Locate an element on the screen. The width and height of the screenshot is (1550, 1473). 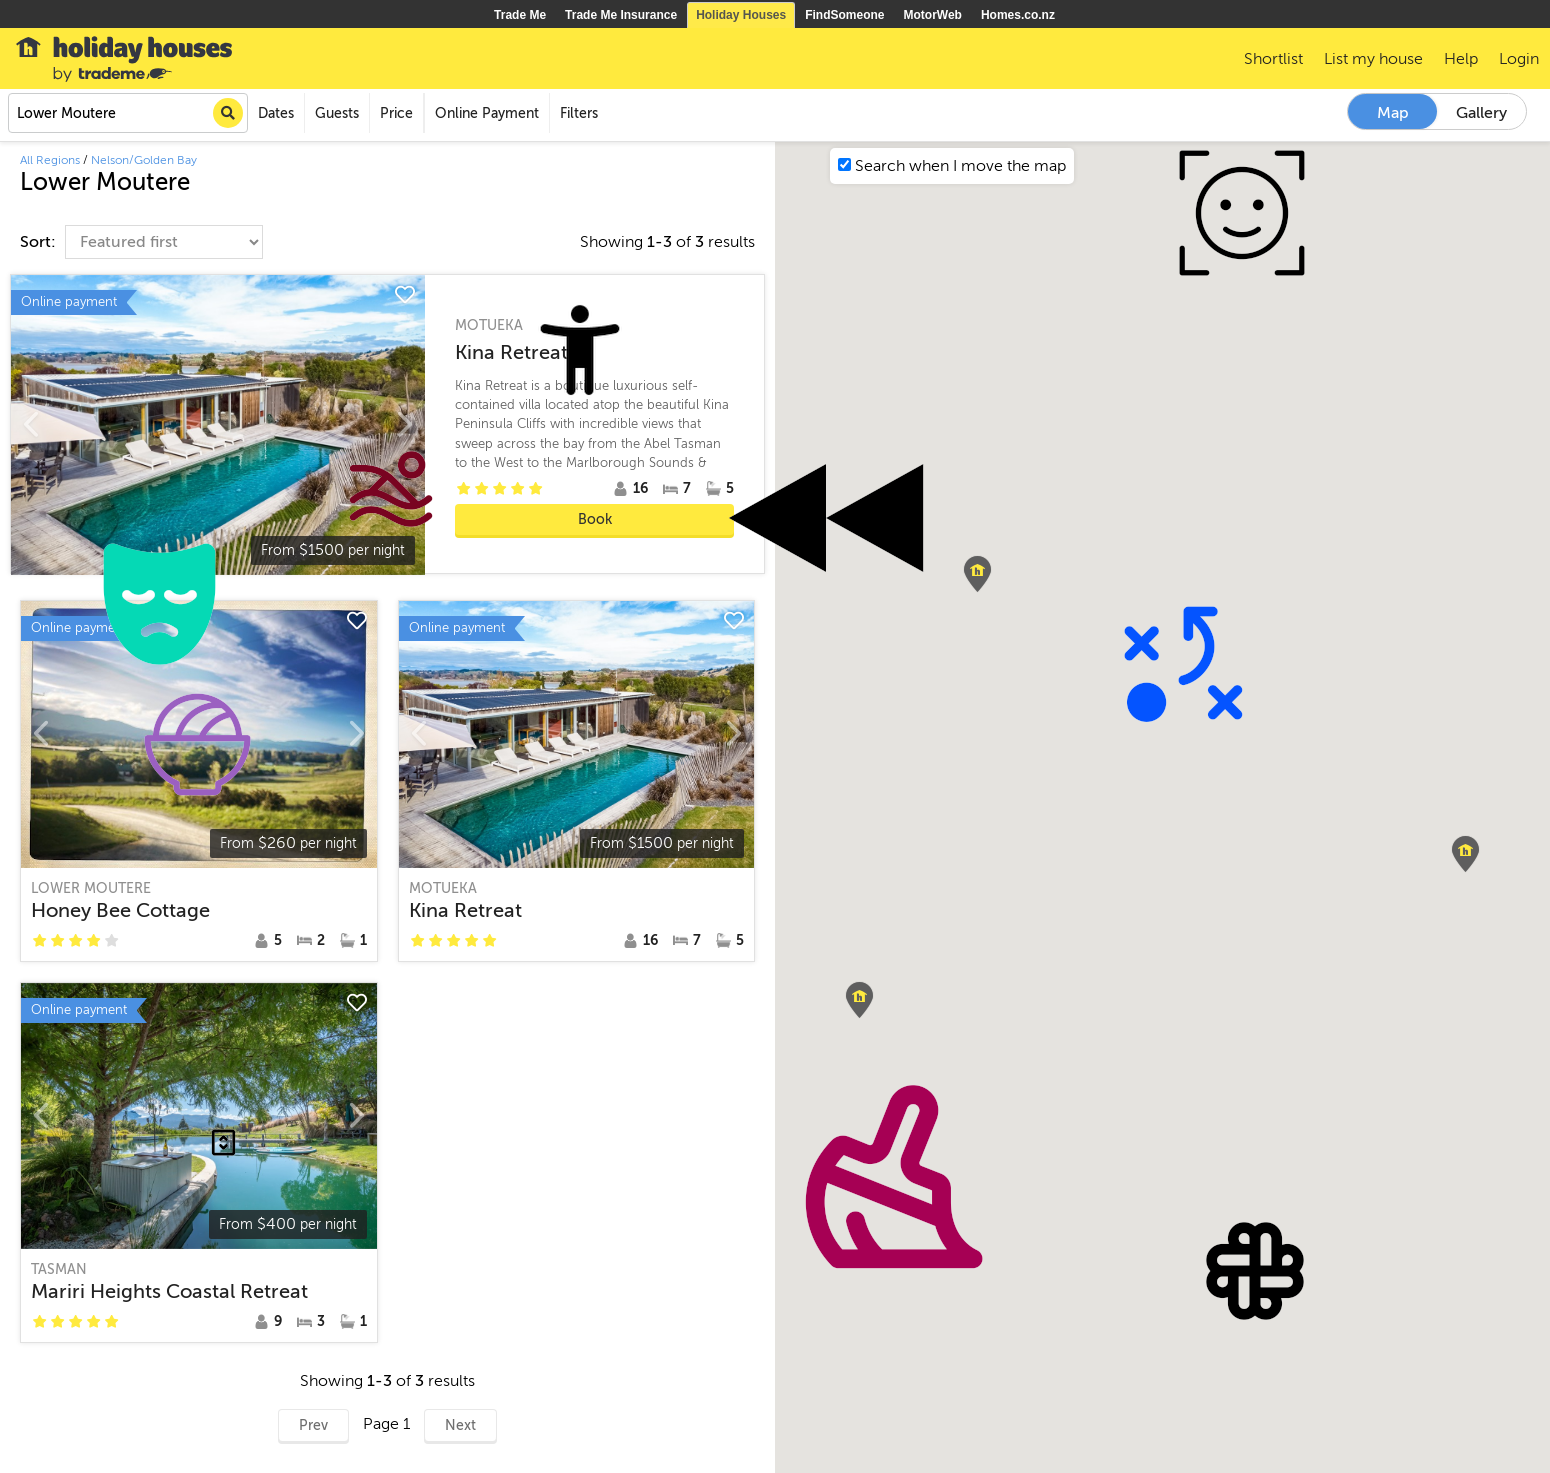
skip to previous track is located at coordinates (826, 518).